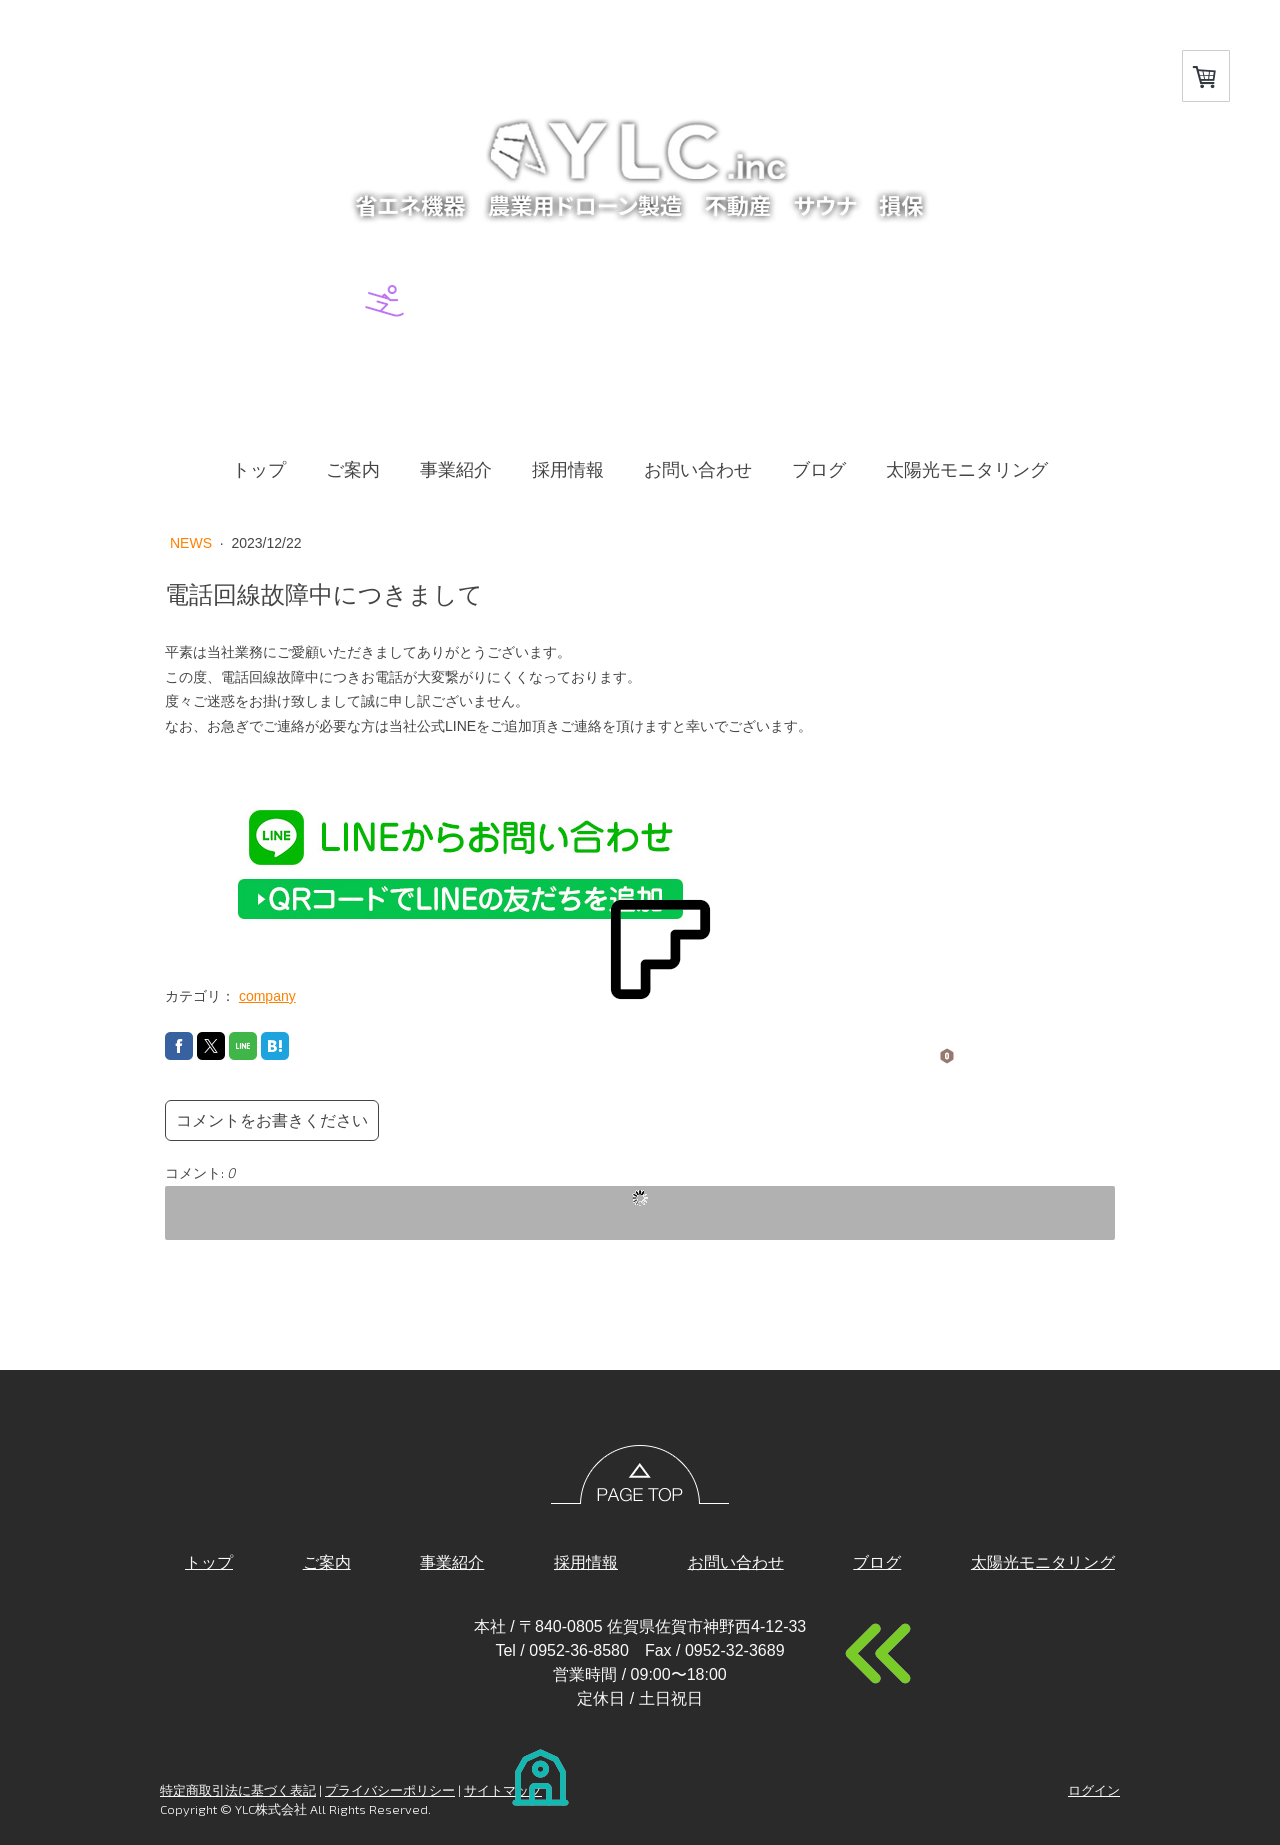 The width and height of the screenshot is (1280, 1845). Describe the element at coordinates (540, 1777) in the screenshot. I see `view cottage or cabin rental listings` at that location.